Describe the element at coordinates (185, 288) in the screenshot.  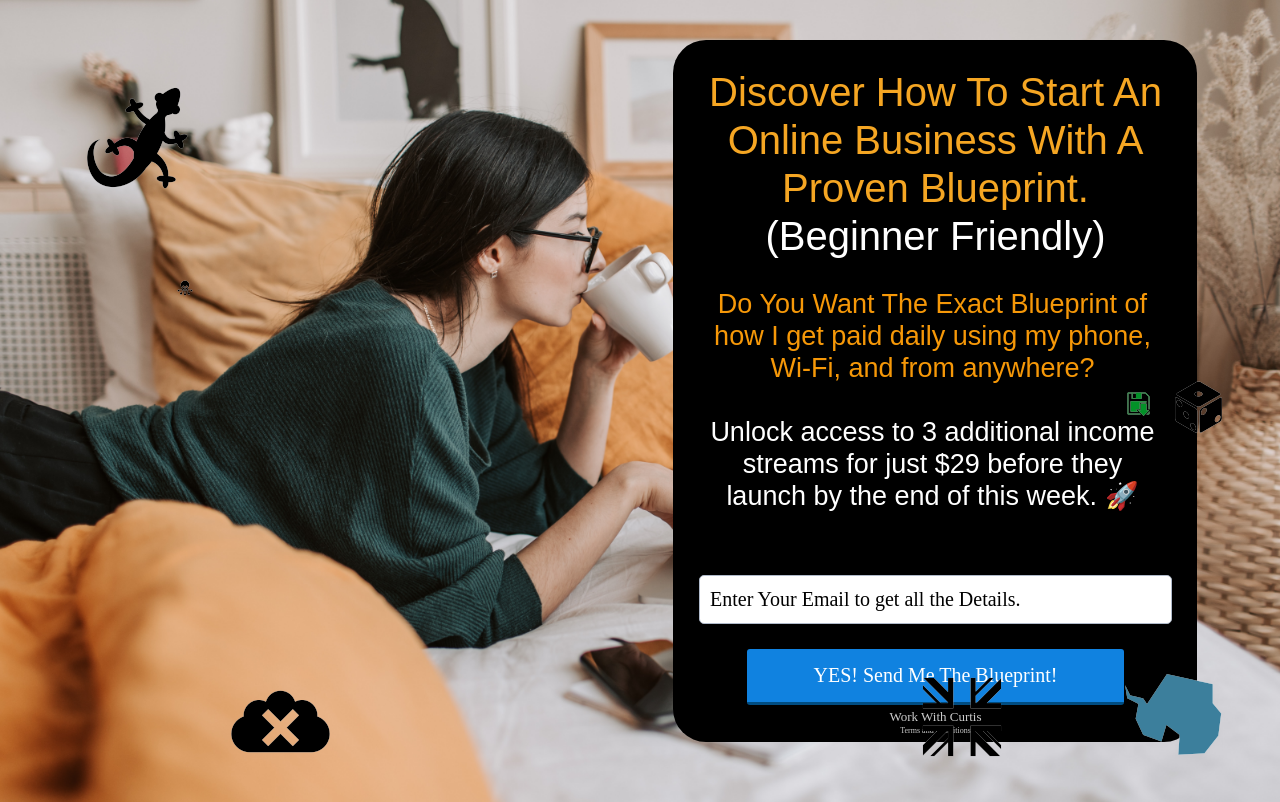
I see `indicates a toxic or hazardous game element` at that location.